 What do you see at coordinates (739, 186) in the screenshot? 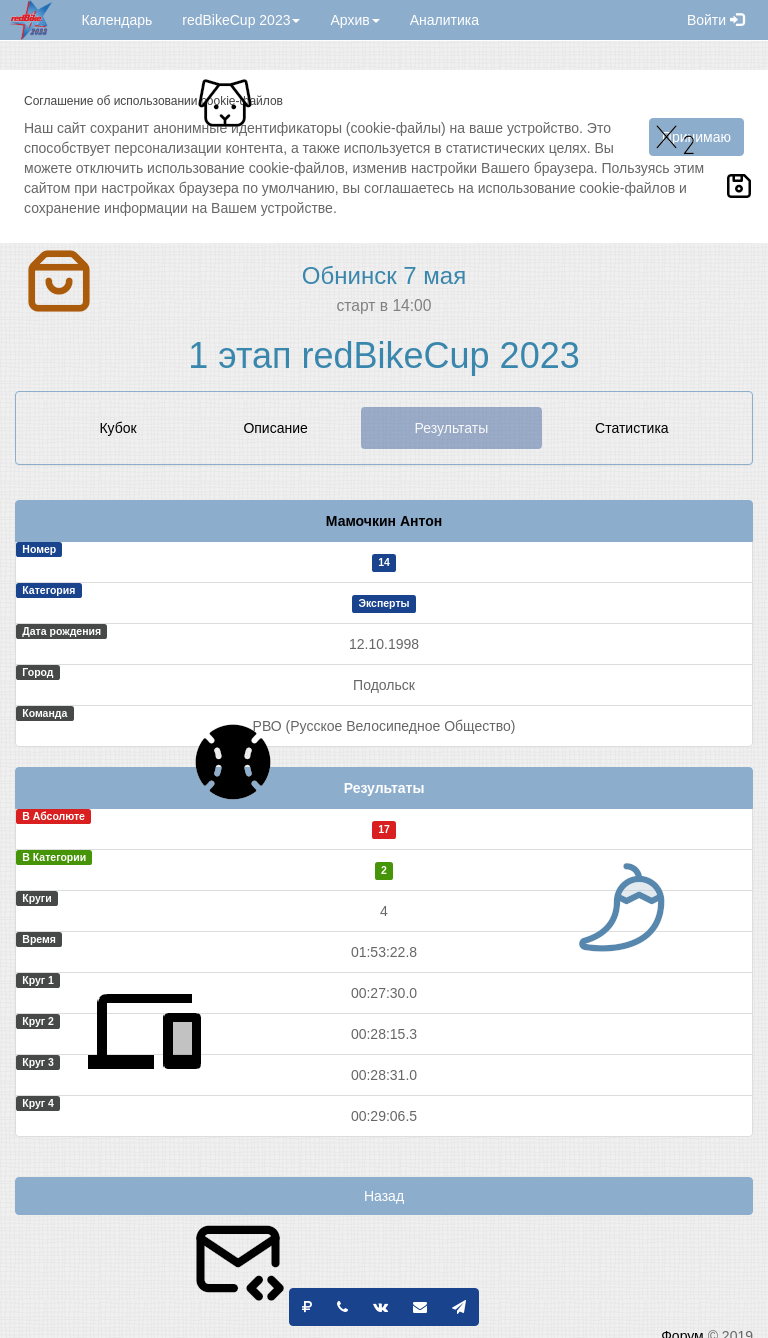
I see `save current file or document` at bounding box center [739, 186].